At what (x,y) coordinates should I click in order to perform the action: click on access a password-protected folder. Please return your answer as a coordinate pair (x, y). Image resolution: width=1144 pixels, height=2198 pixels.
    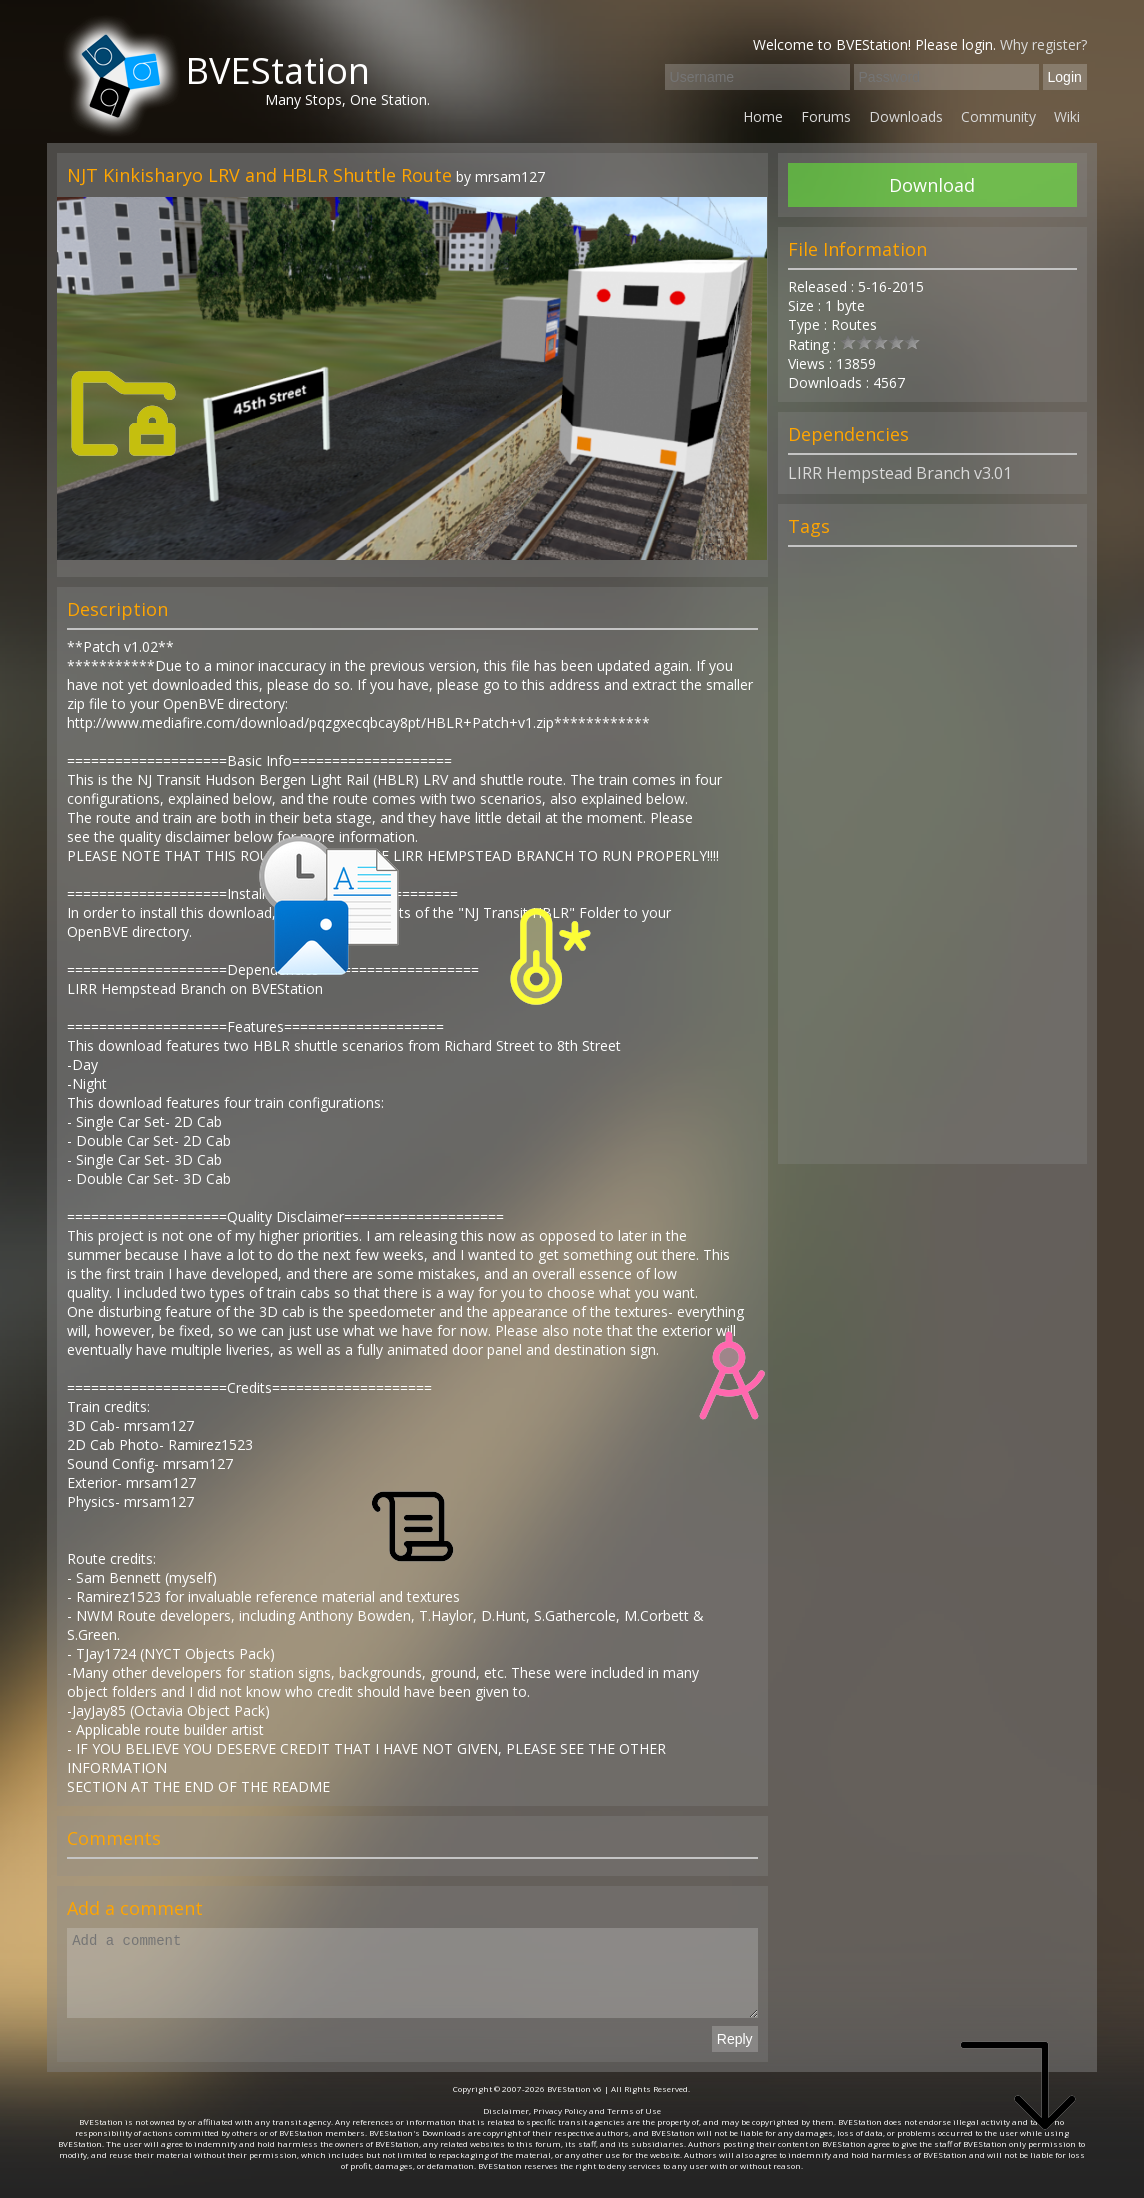
    Looking at the image, I should click on (123, 411).